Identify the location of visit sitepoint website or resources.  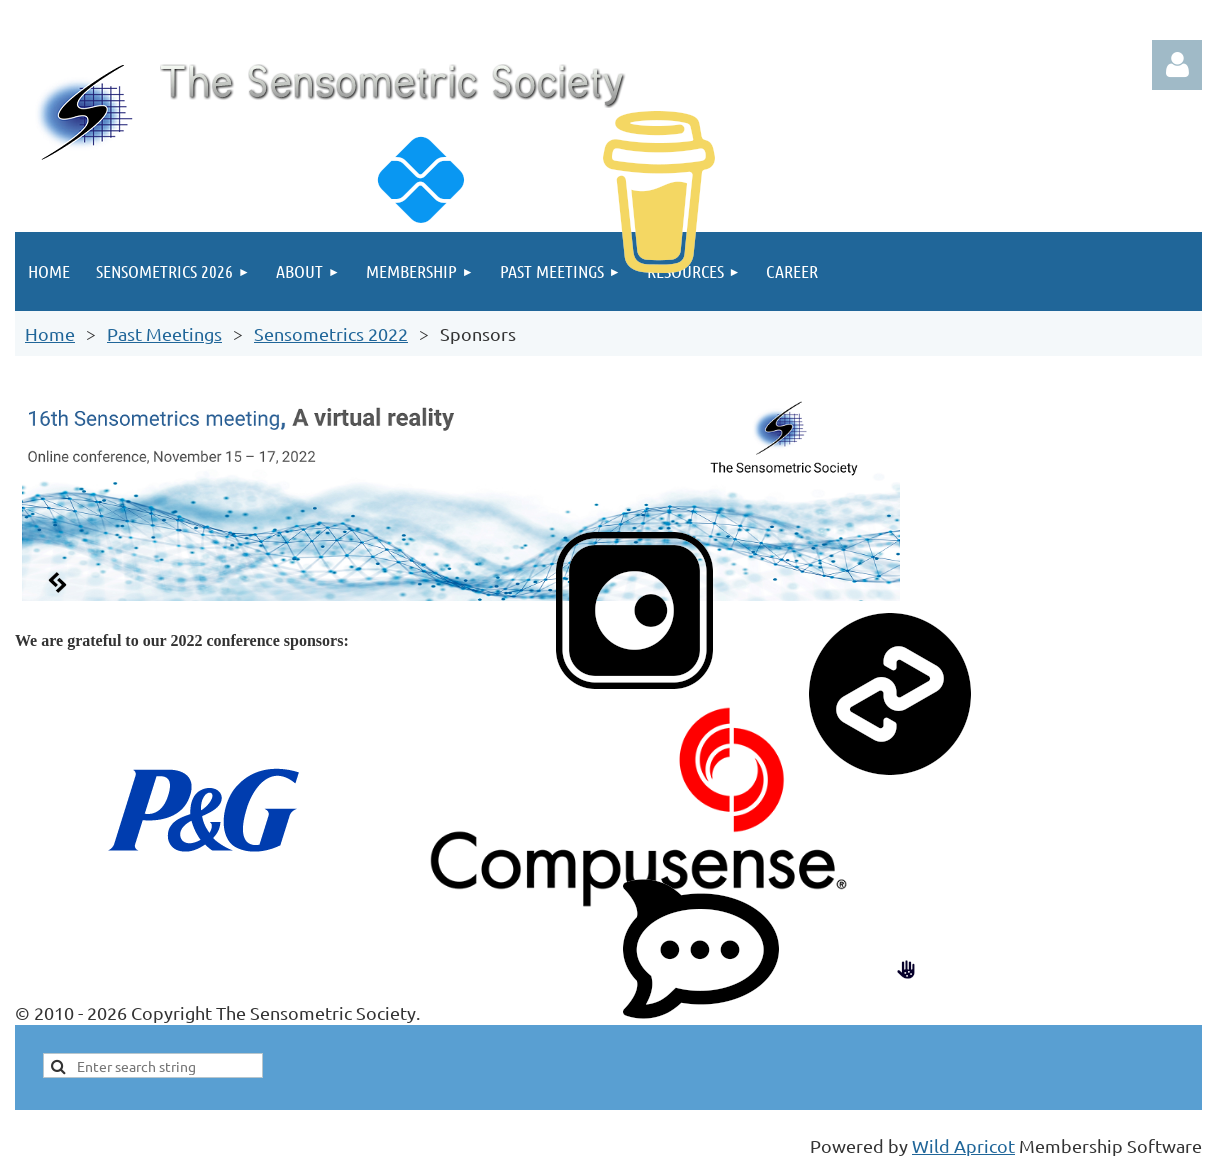
(57, 582).